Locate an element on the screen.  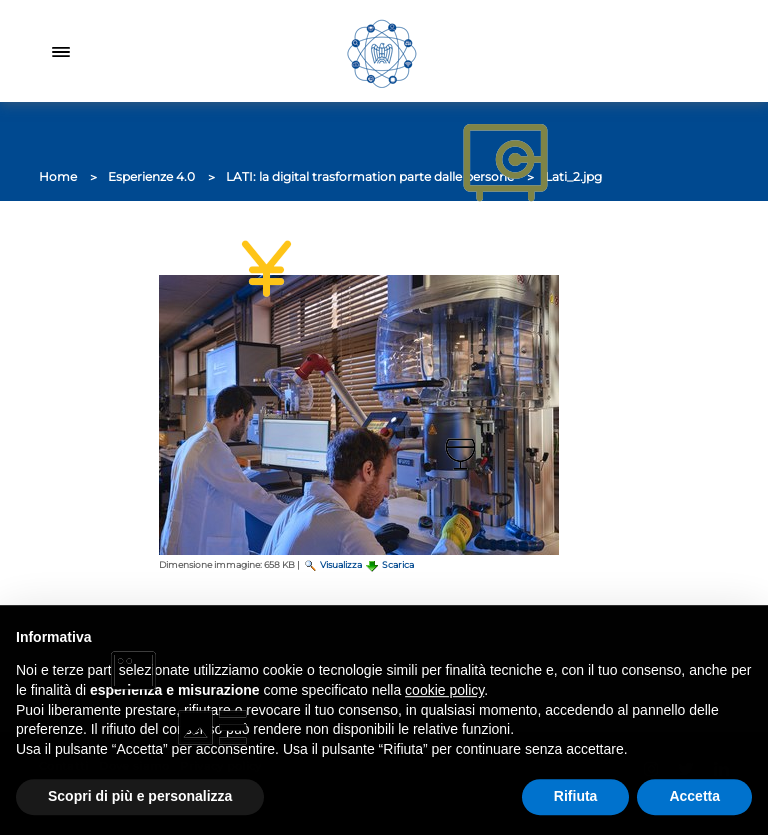
open a new application window is located at coordinates (133, 670).